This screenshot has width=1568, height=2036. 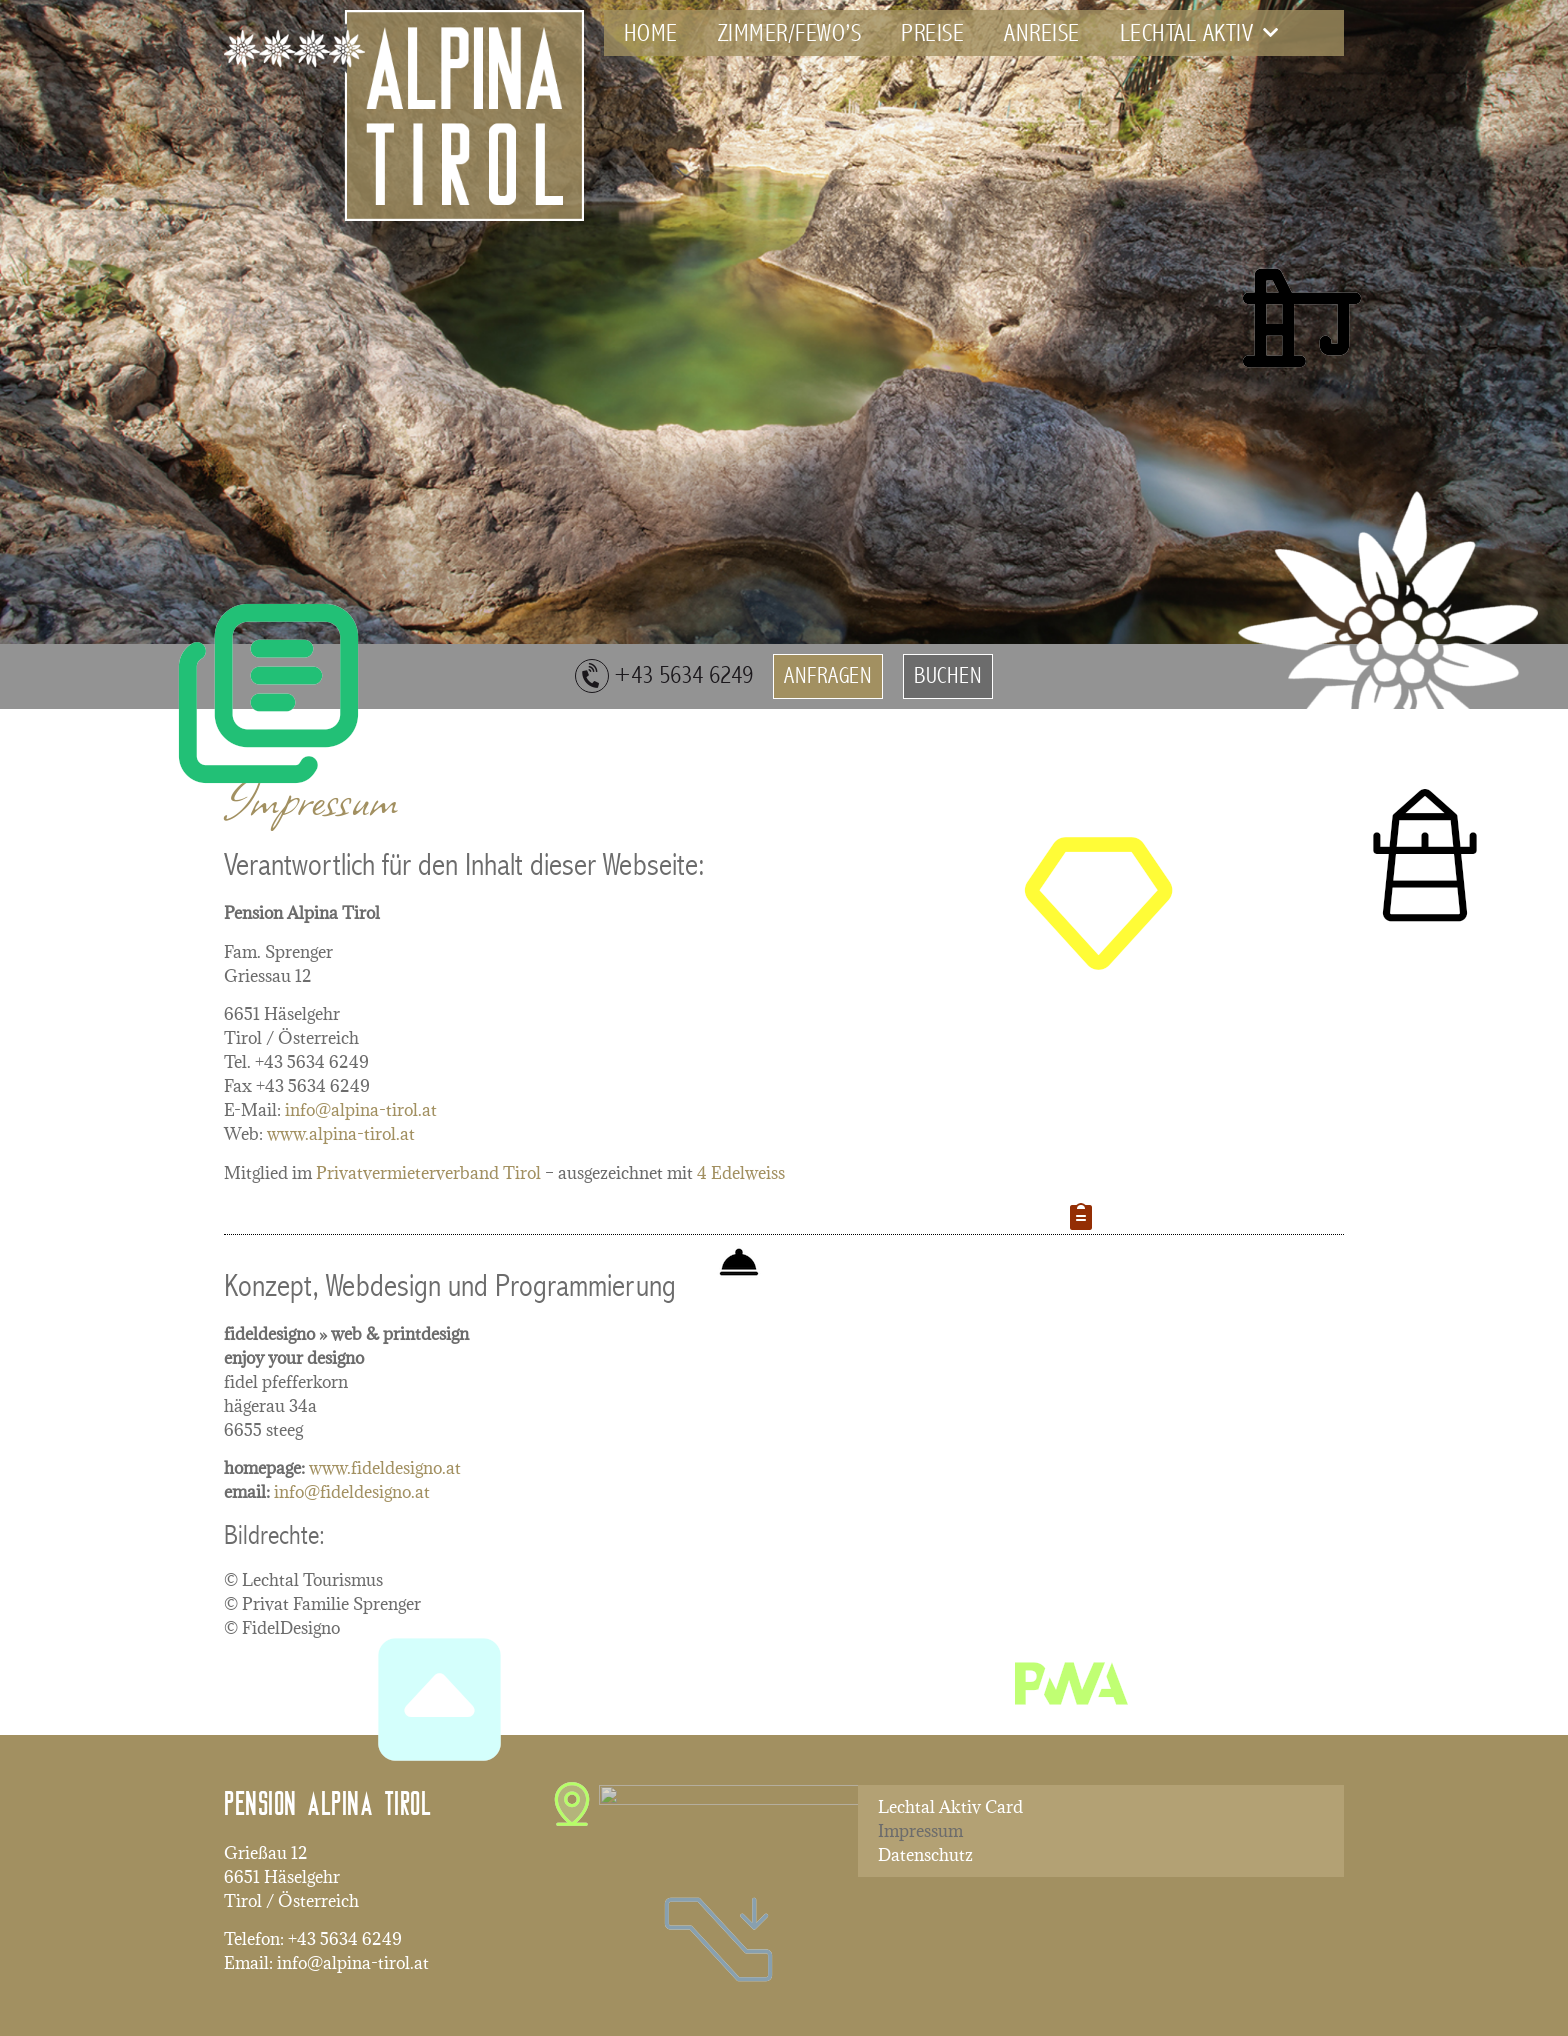 What do you see at coordinates (1071, 1683) in the screenshot?
I see `progressive web app logo` at bounding box center [1071, 1683].